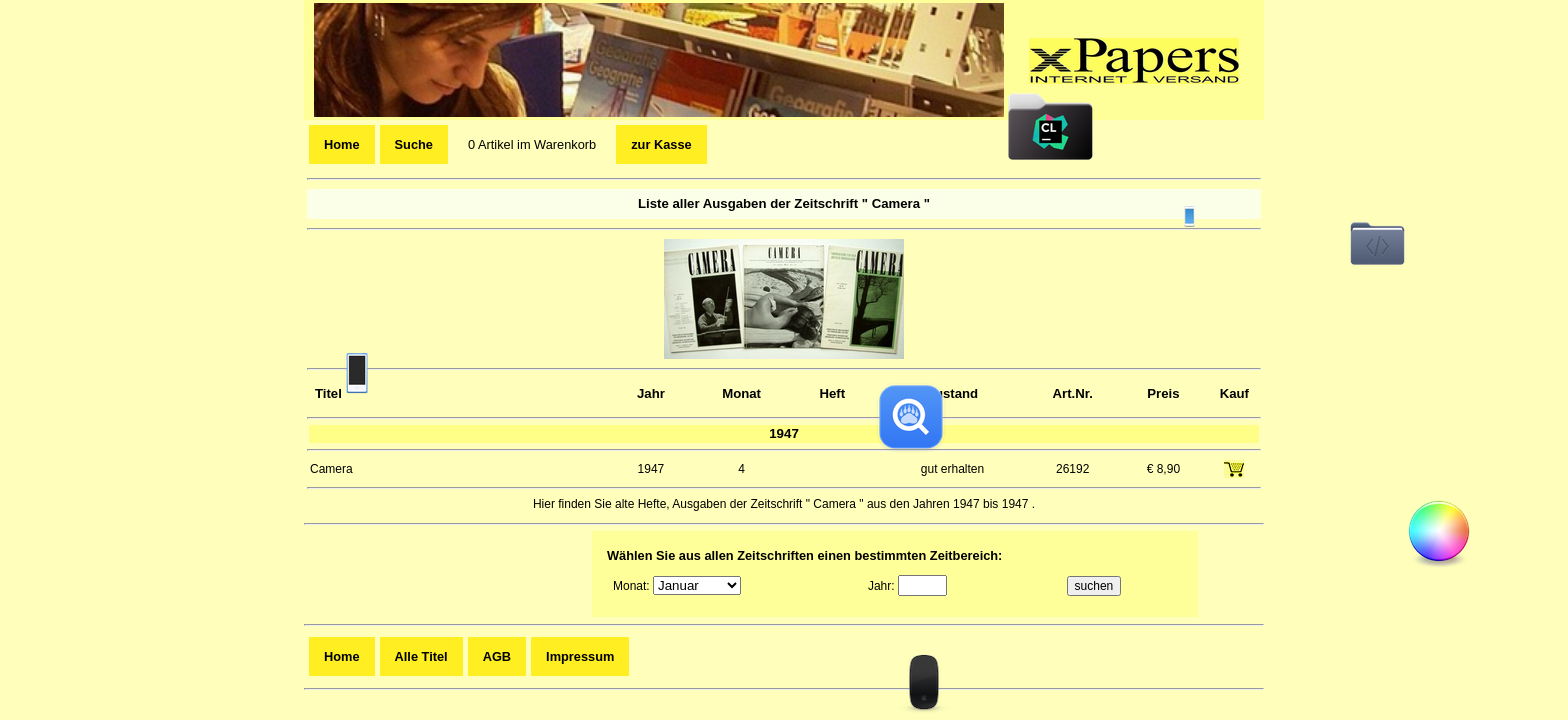 This screenshot has width=1568, height=720. I want to click on bluetooth mouse connected, so click(924, 684).